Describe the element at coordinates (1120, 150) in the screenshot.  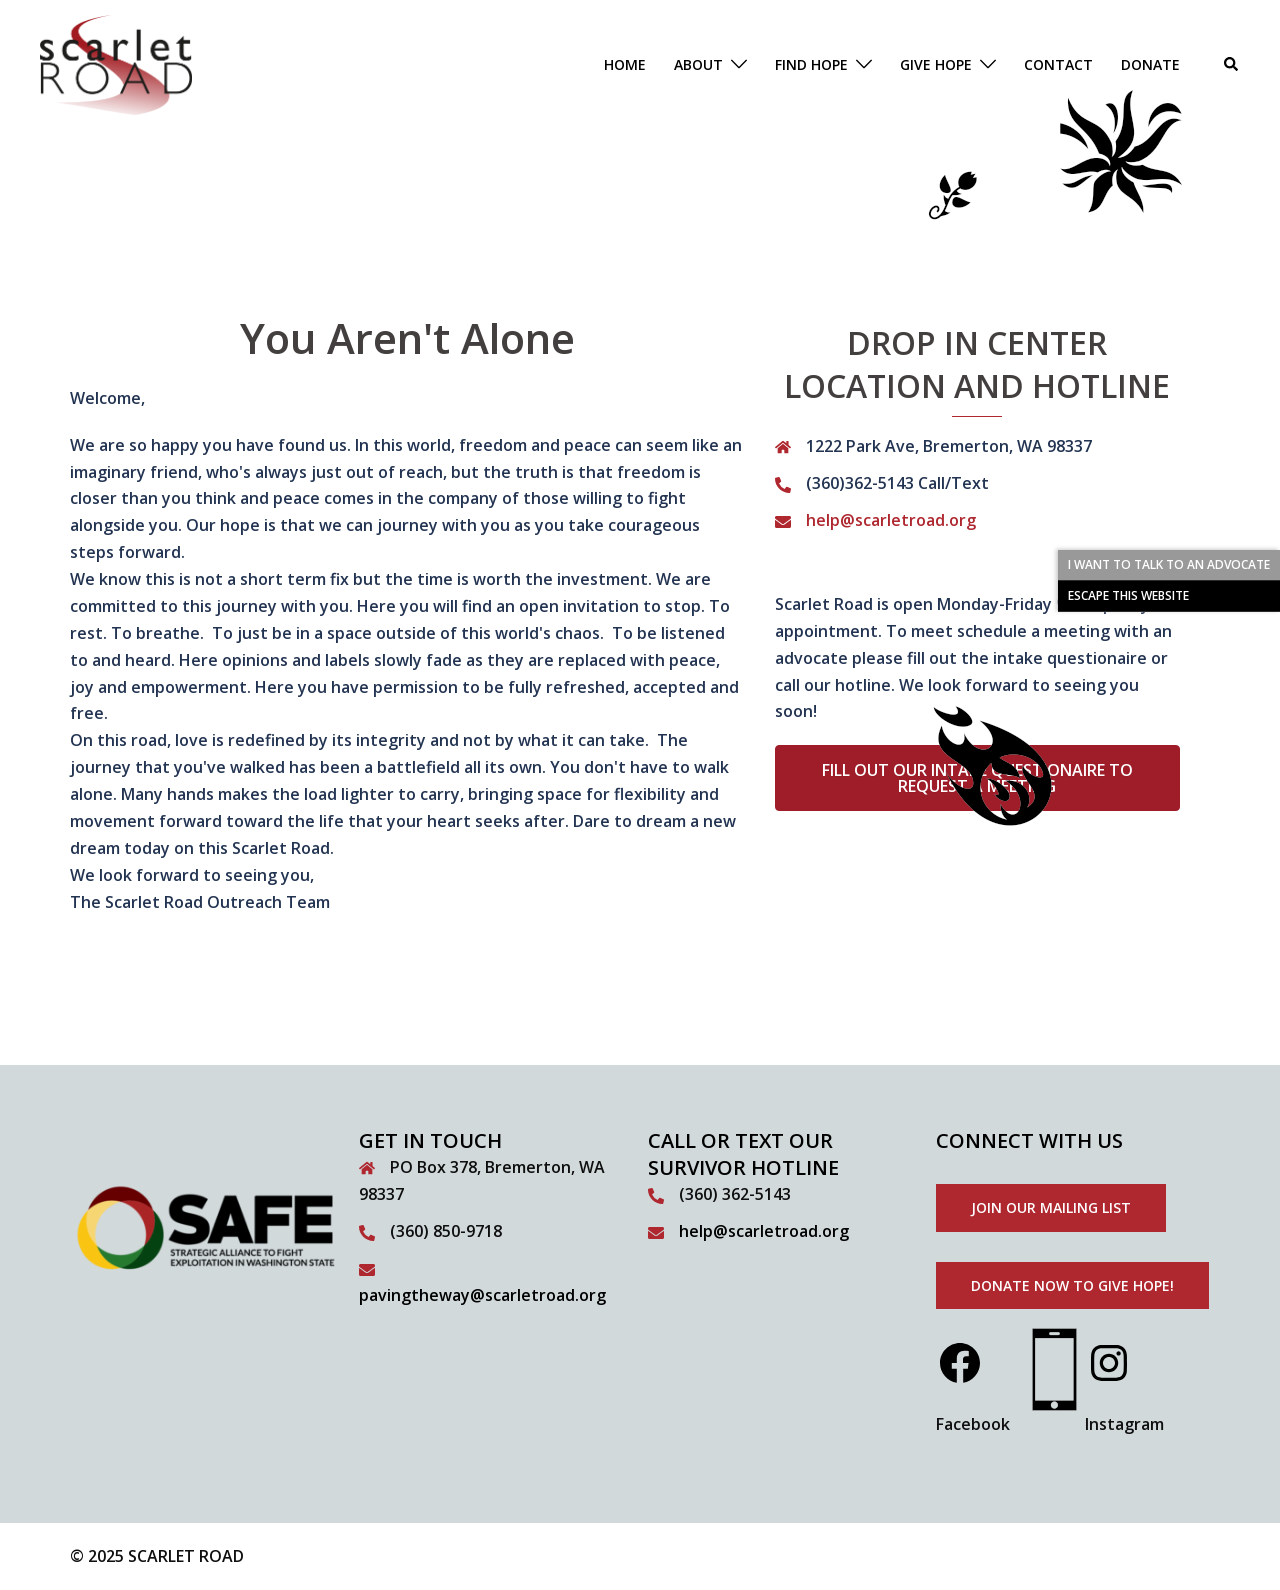
I see `vanilla flavor ingredient or flavoring option` at that location.